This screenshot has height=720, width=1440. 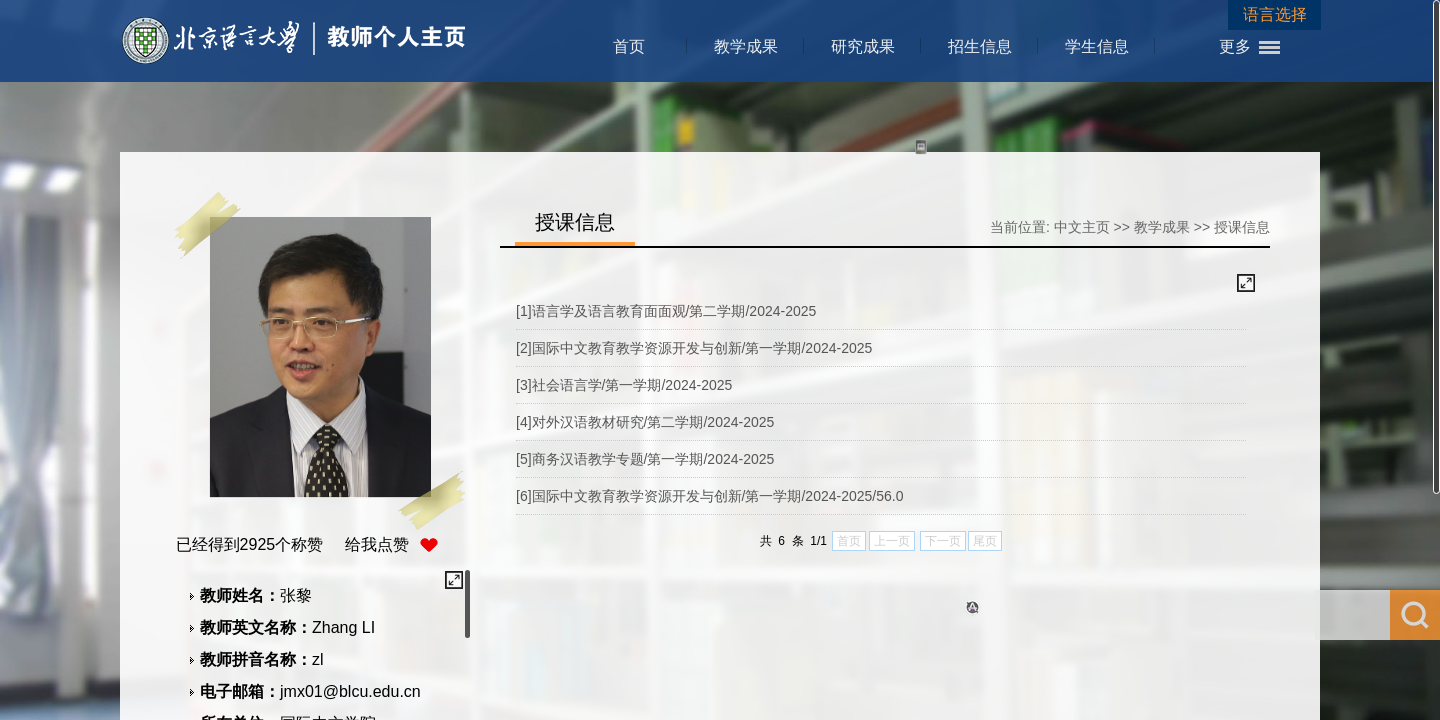 I want to click on sega master system ROM file, so click(x=921, y=147).